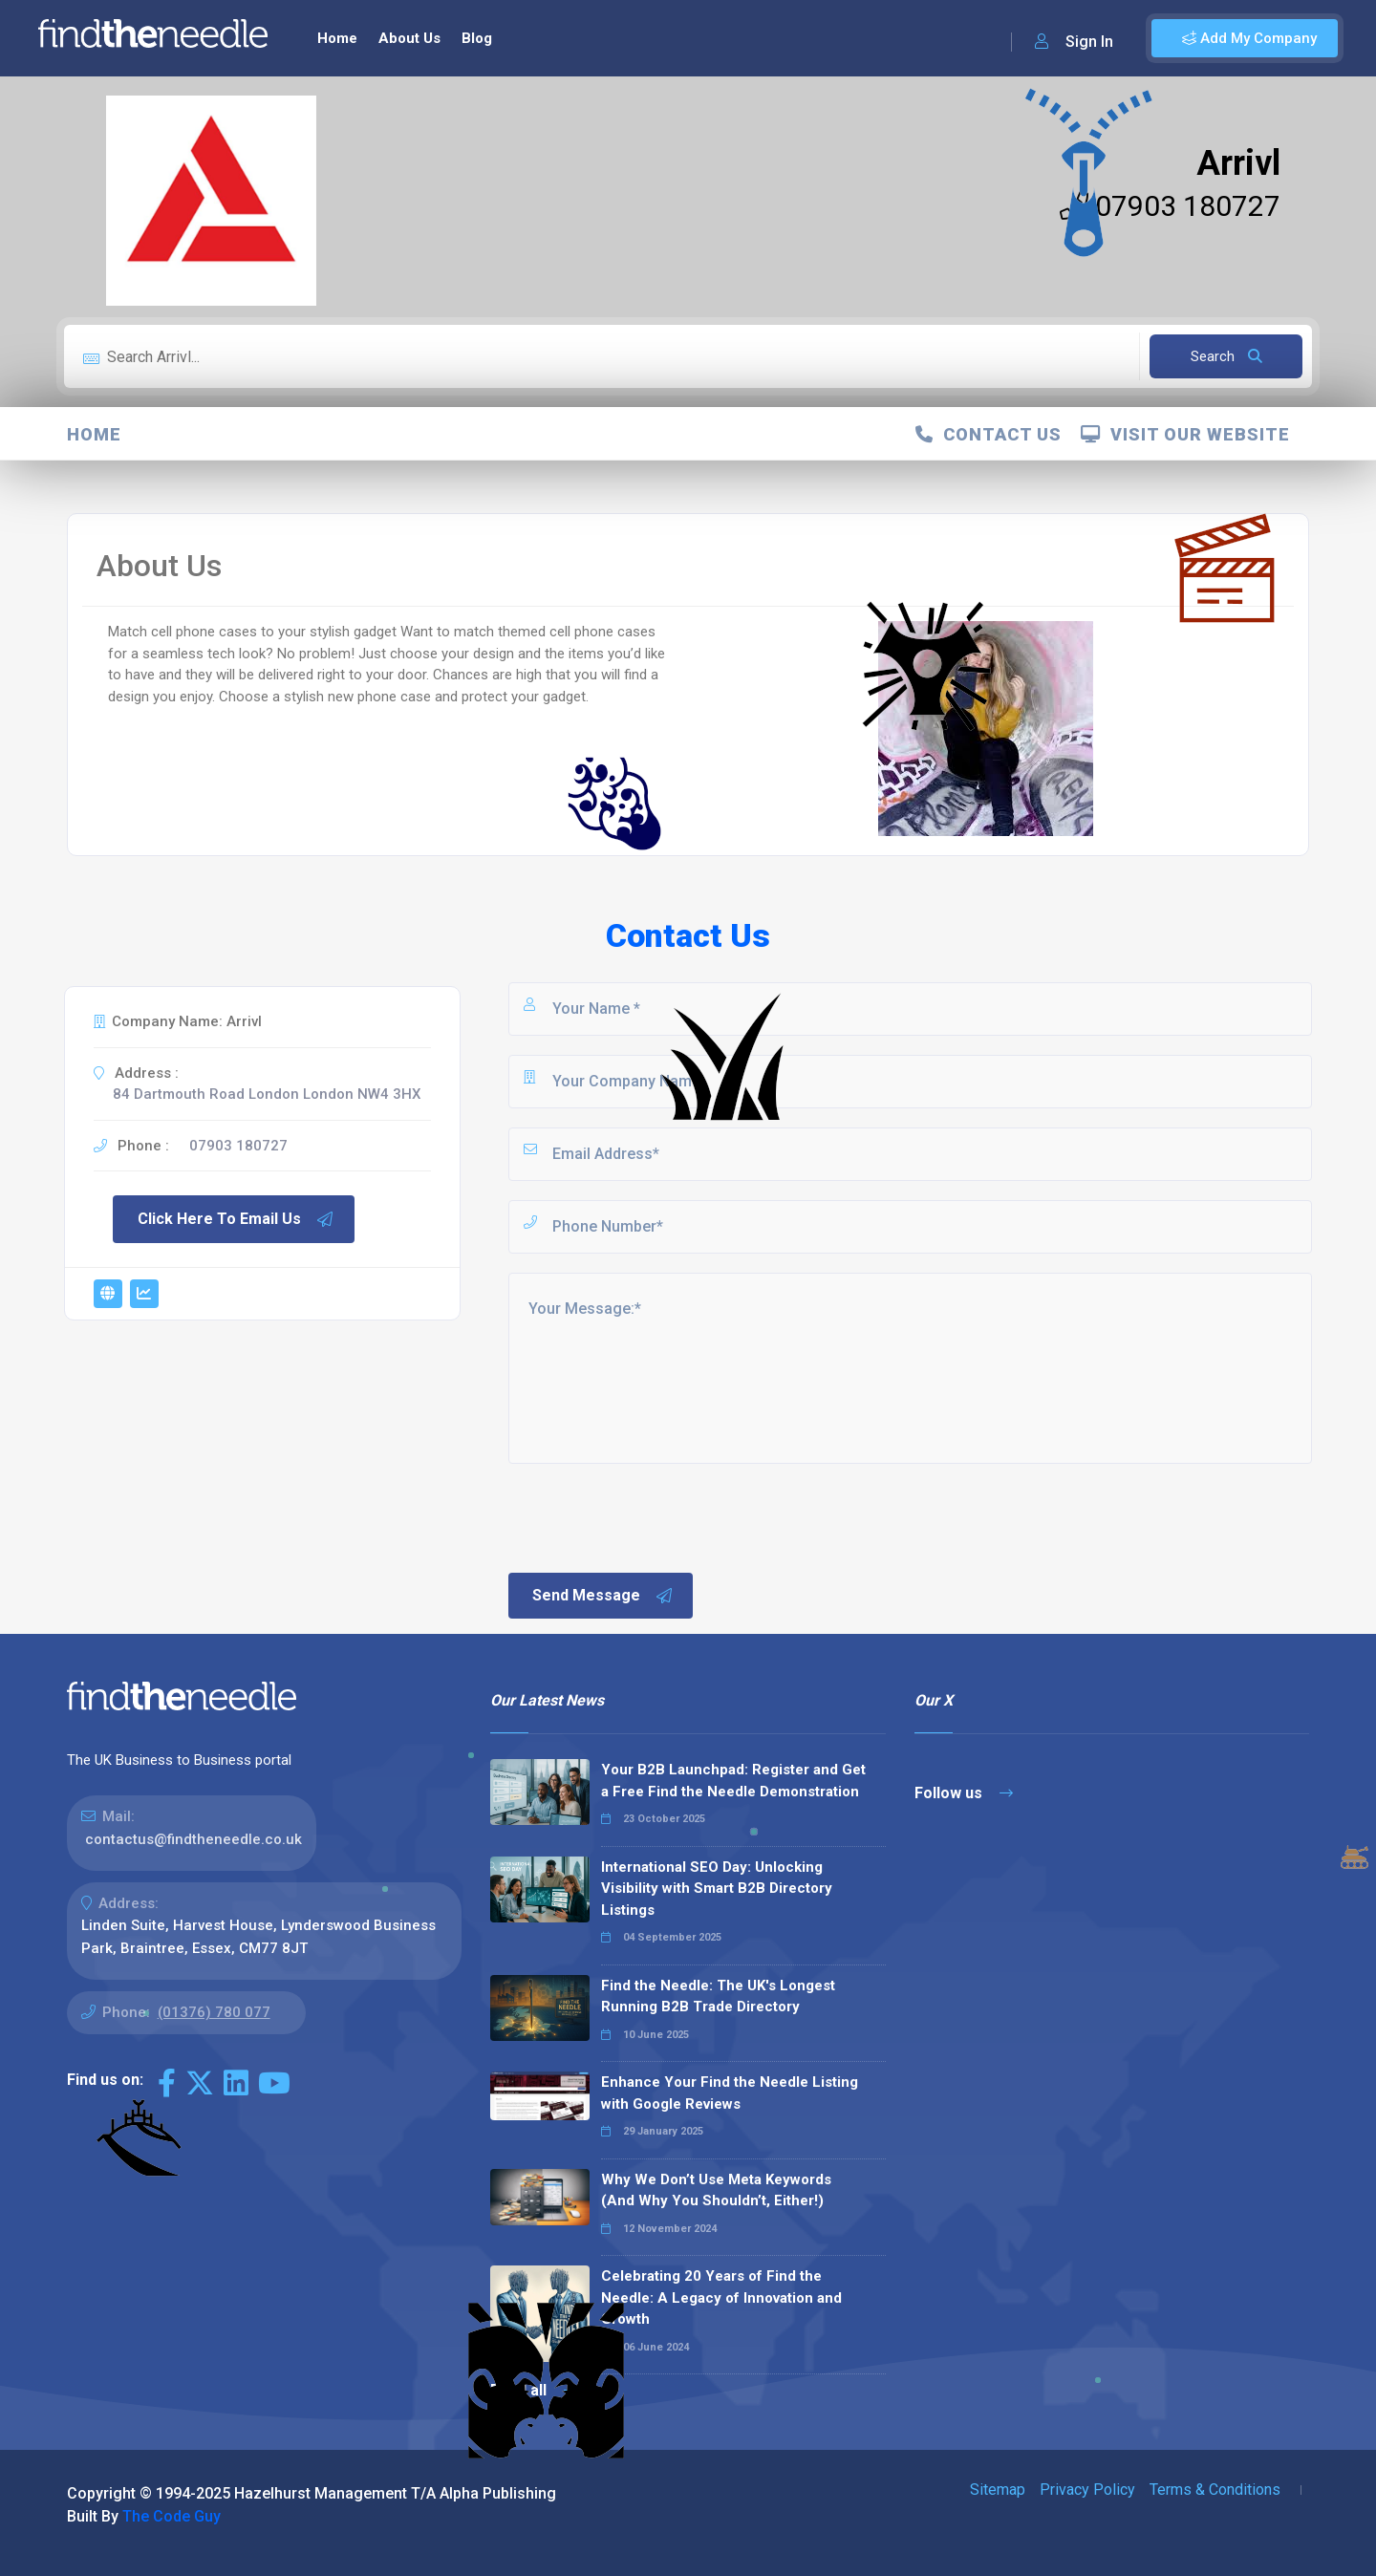 Image resolution: width=1376 pixels, height=2576 pixels. I want to click on view fortified settlement or stronghold location, so click(139, 2136).